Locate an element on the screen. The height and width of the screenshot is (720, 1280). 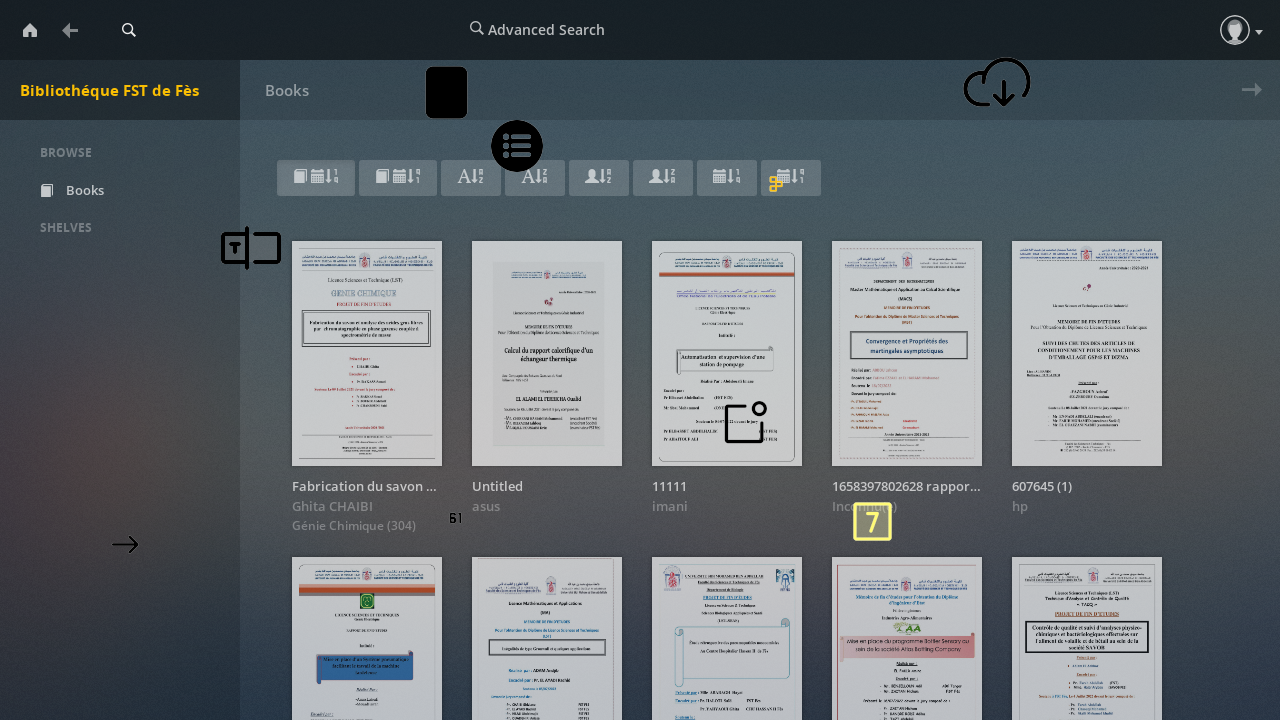
insert a text input field is located at coordinates (251, 248).